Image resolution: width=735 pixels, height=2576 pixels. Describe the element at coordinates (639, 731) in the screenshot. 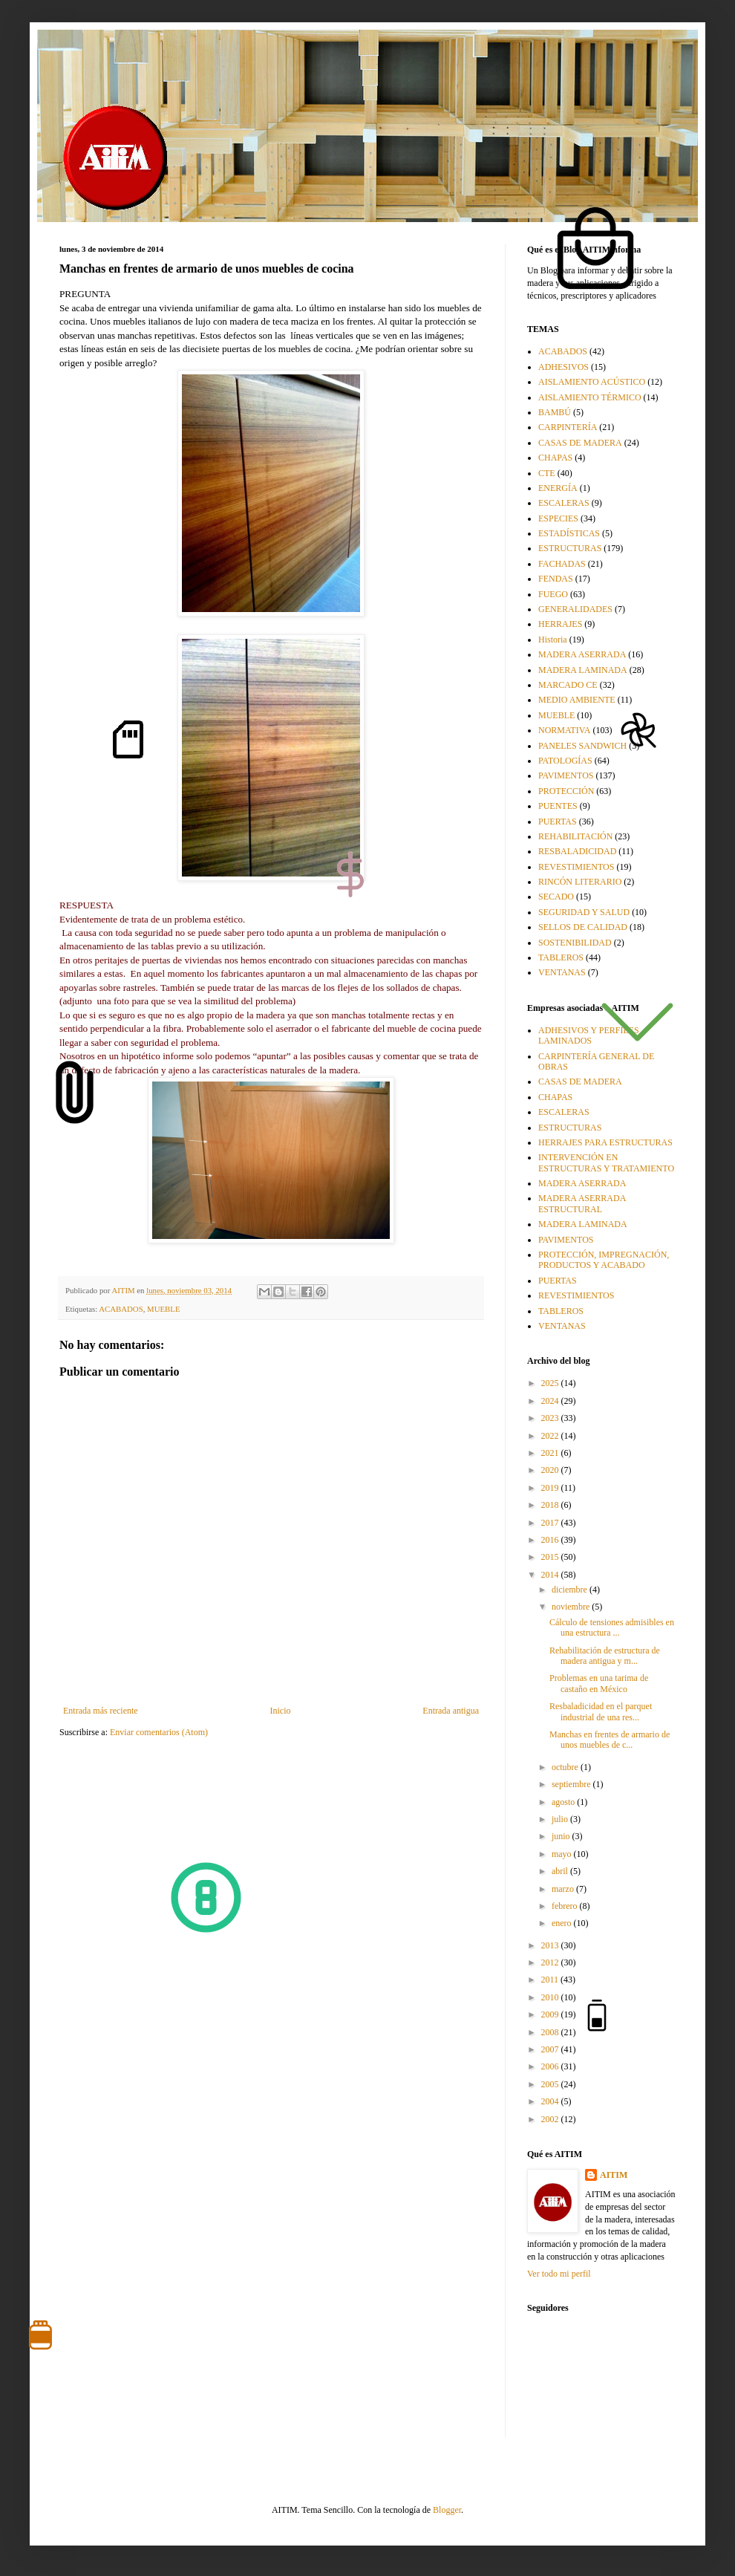

I see `decorative or playful element indicating fun or whimsy` at that location.